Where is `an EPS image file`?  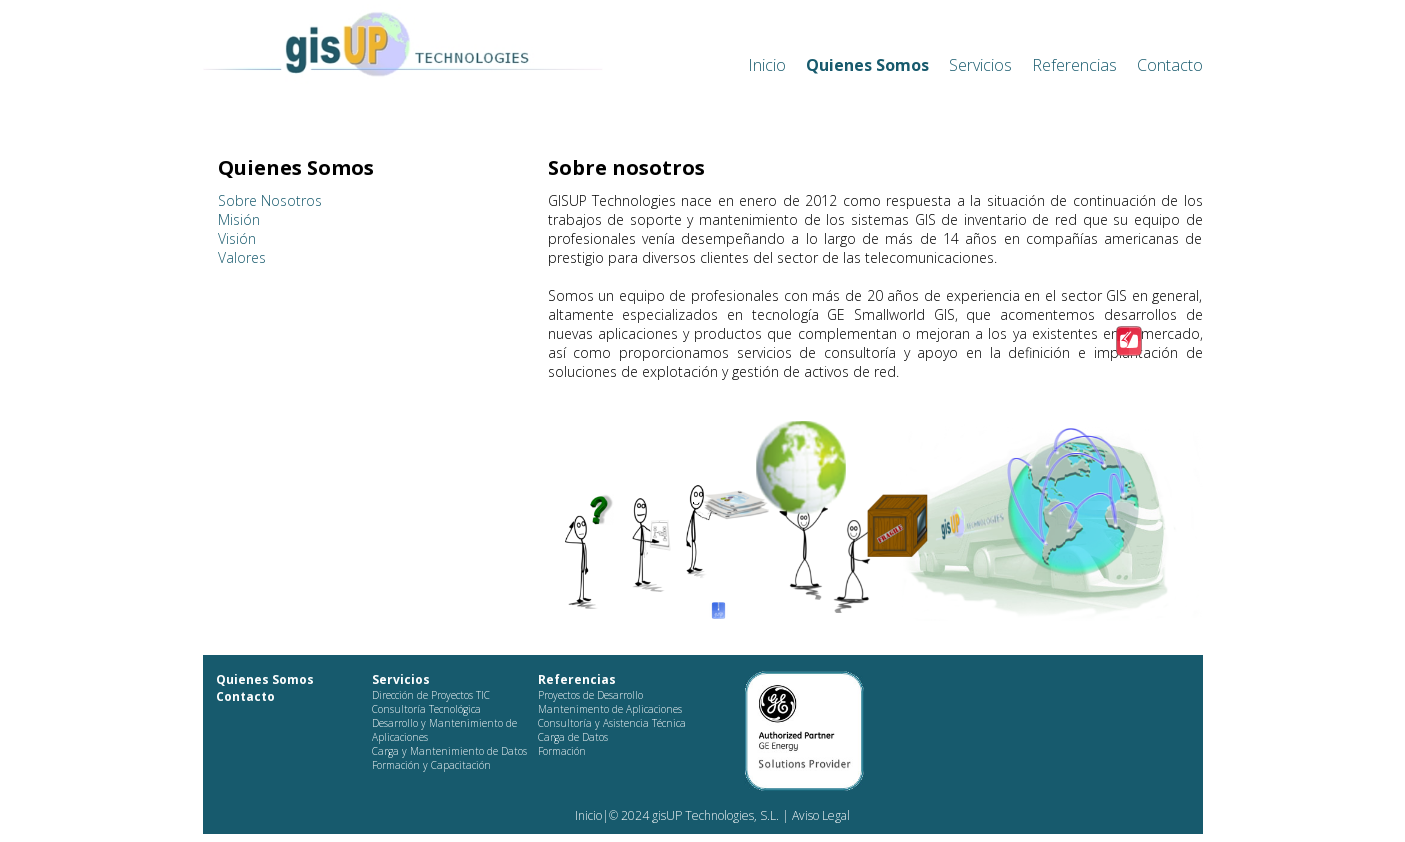
an EPS image file is located at coordinates (1129, 341).